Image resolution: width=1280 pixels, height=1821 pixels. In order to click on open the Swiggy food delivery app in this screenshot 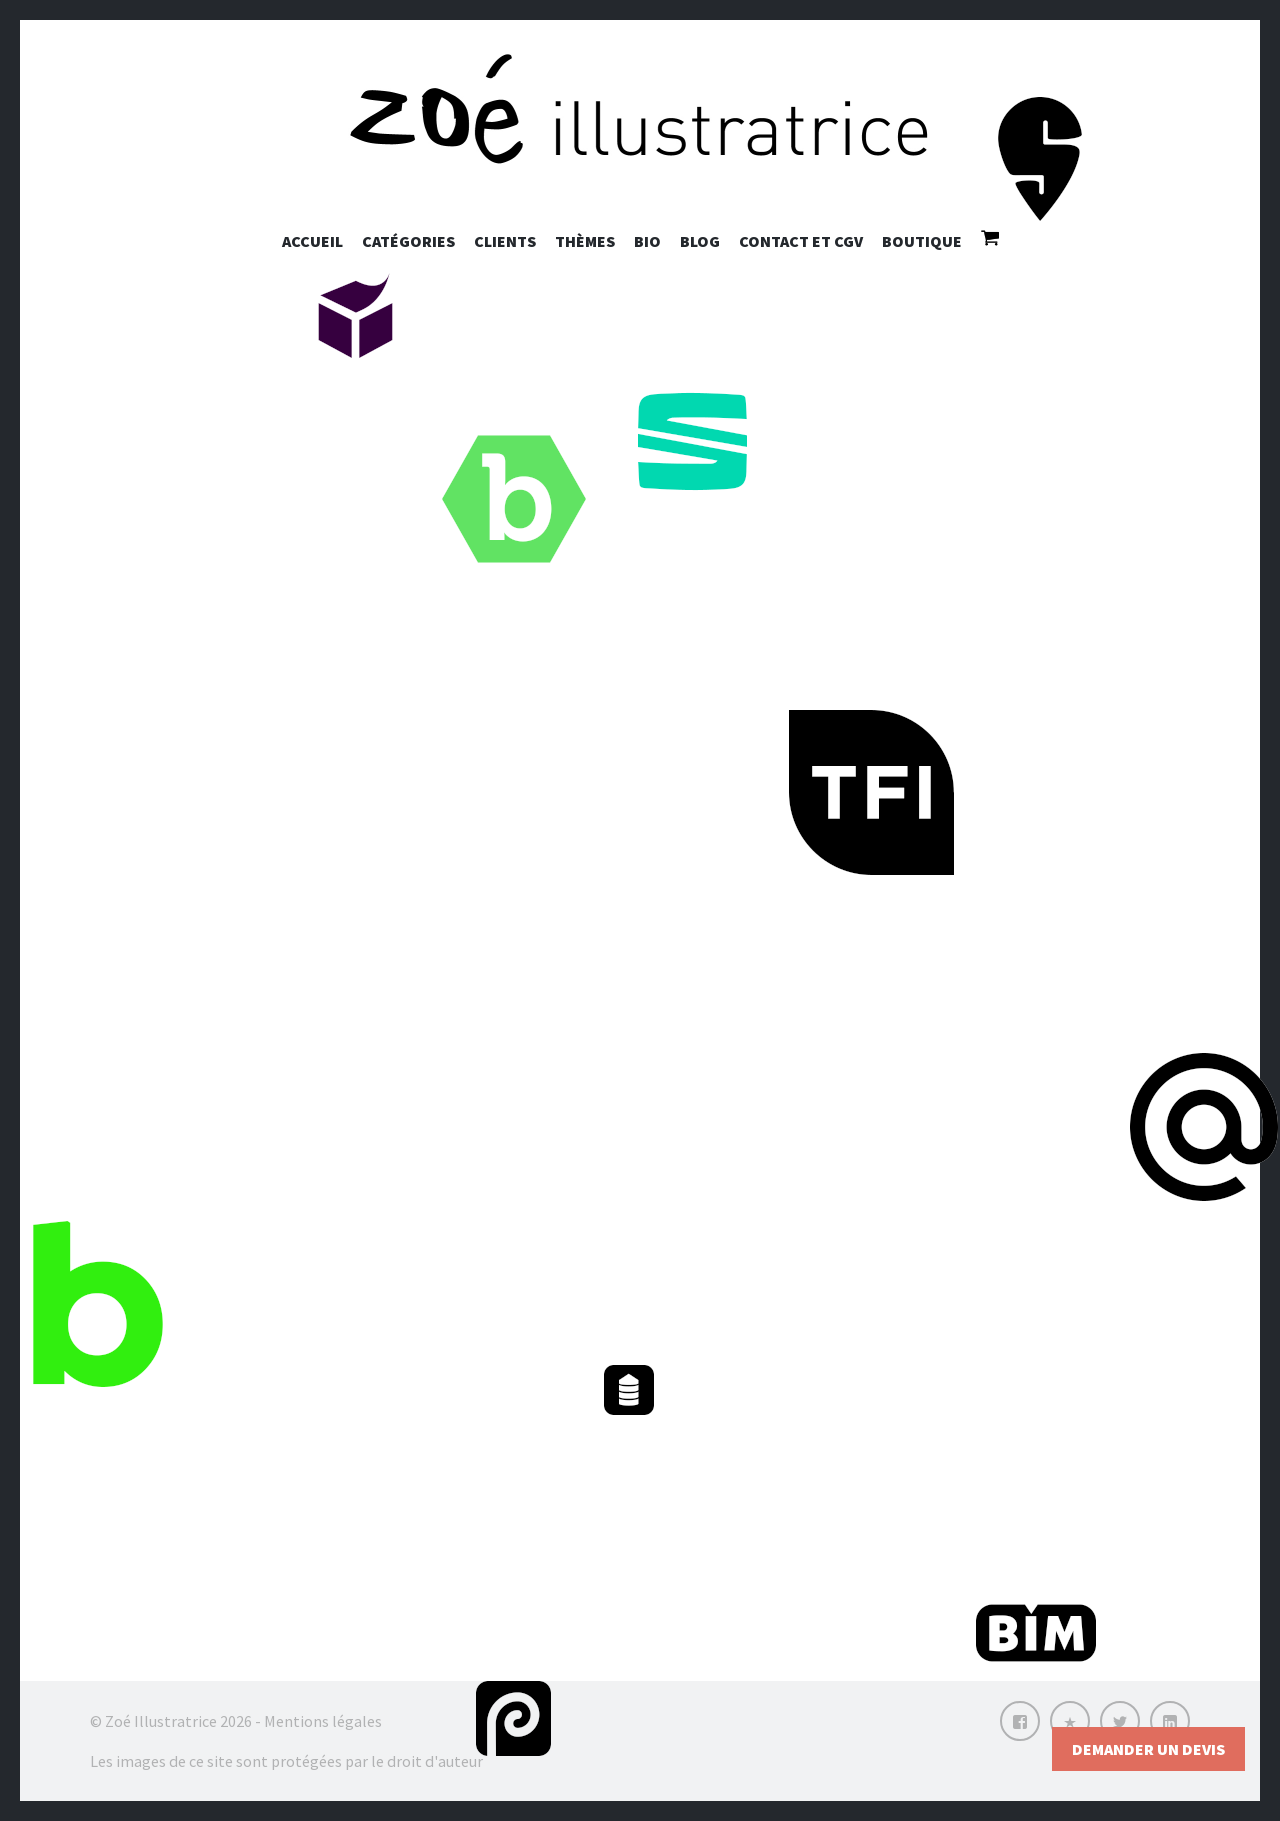, I will do `click(1040, 159)`.